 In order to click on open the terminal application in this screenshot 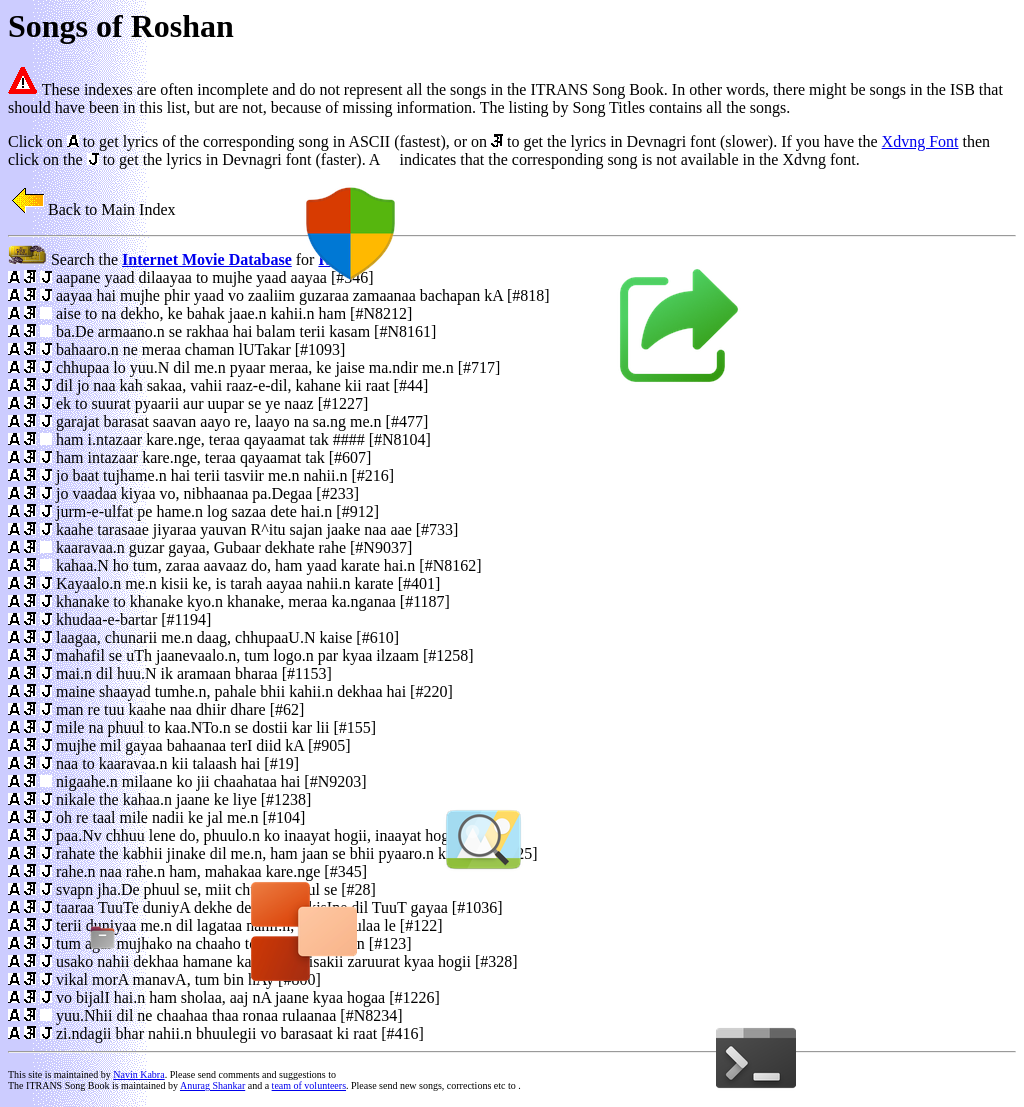, I will do `click(756, 1058)`.